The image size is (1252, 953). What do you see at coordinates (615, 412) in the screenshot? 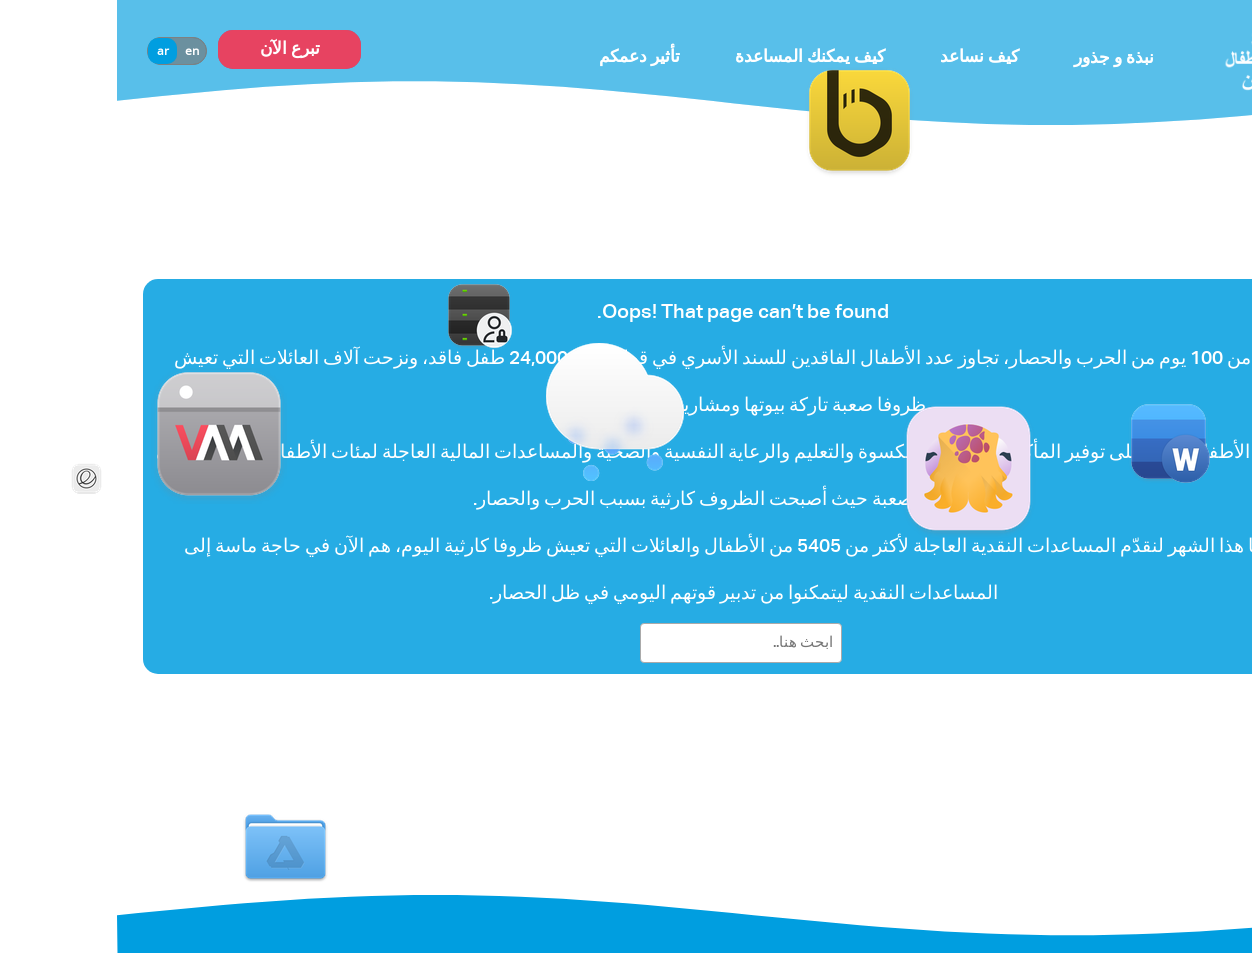
I see `indicates freezing rain weather conditions` at bounding box center [615, 412].